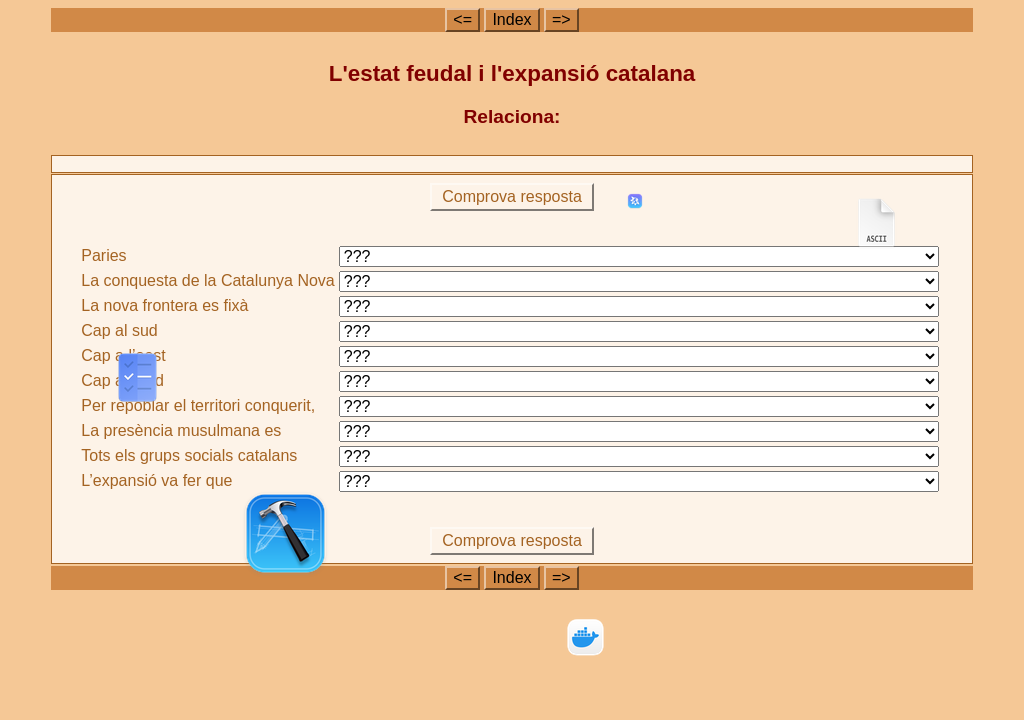 Image resolution: width=1024 pixels, height=720 pixels. Describe the element at coordinates (876, 223) in the screenshot. I see `a plain text or ascii file type indicator` at that location.